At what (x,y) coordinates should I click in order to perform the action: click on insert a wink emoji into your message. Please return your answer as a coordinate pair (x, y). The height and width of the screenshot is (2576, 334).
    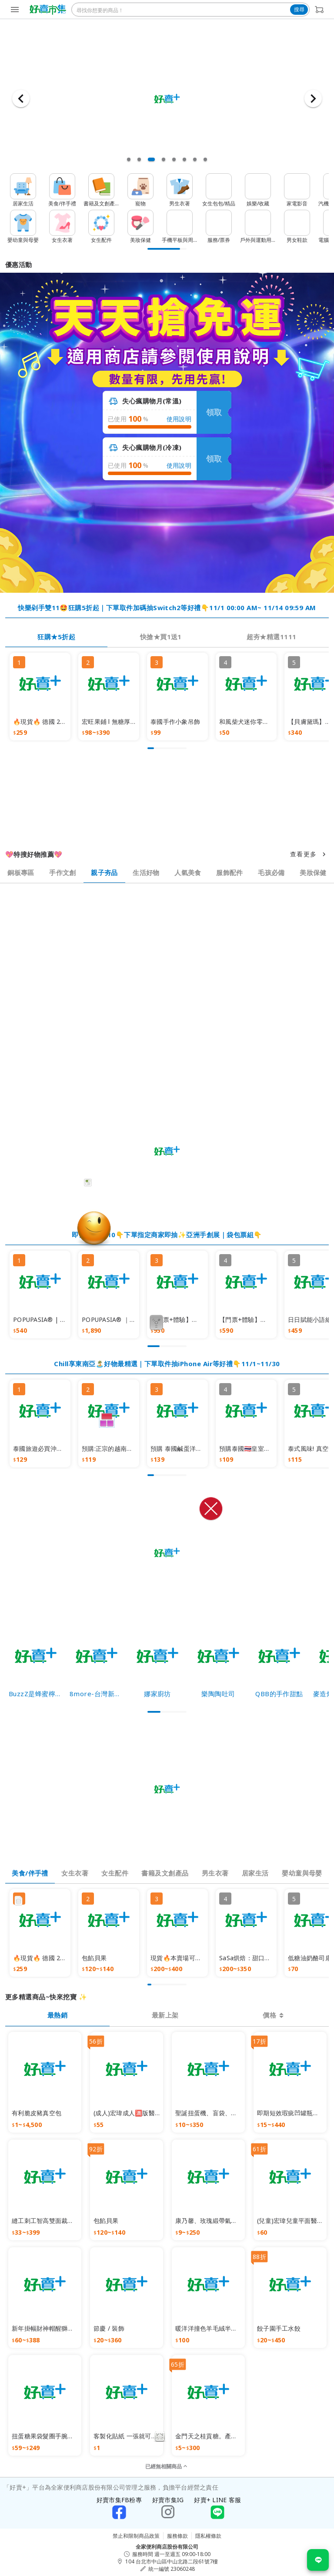
    Looking at the image, I should click on (94, 1229).